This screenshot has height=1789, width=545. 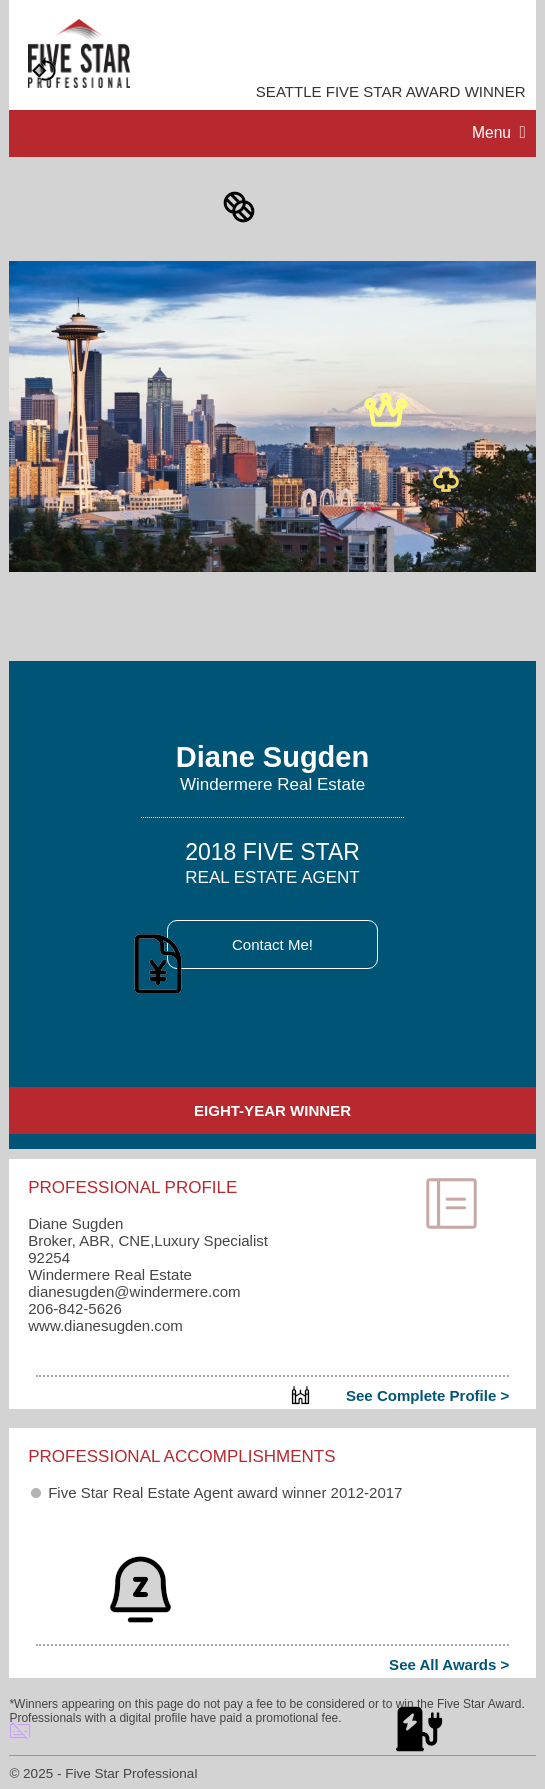 I want to click on rotate image 90 degrees counterclockwise, so click(x=44, y=69).